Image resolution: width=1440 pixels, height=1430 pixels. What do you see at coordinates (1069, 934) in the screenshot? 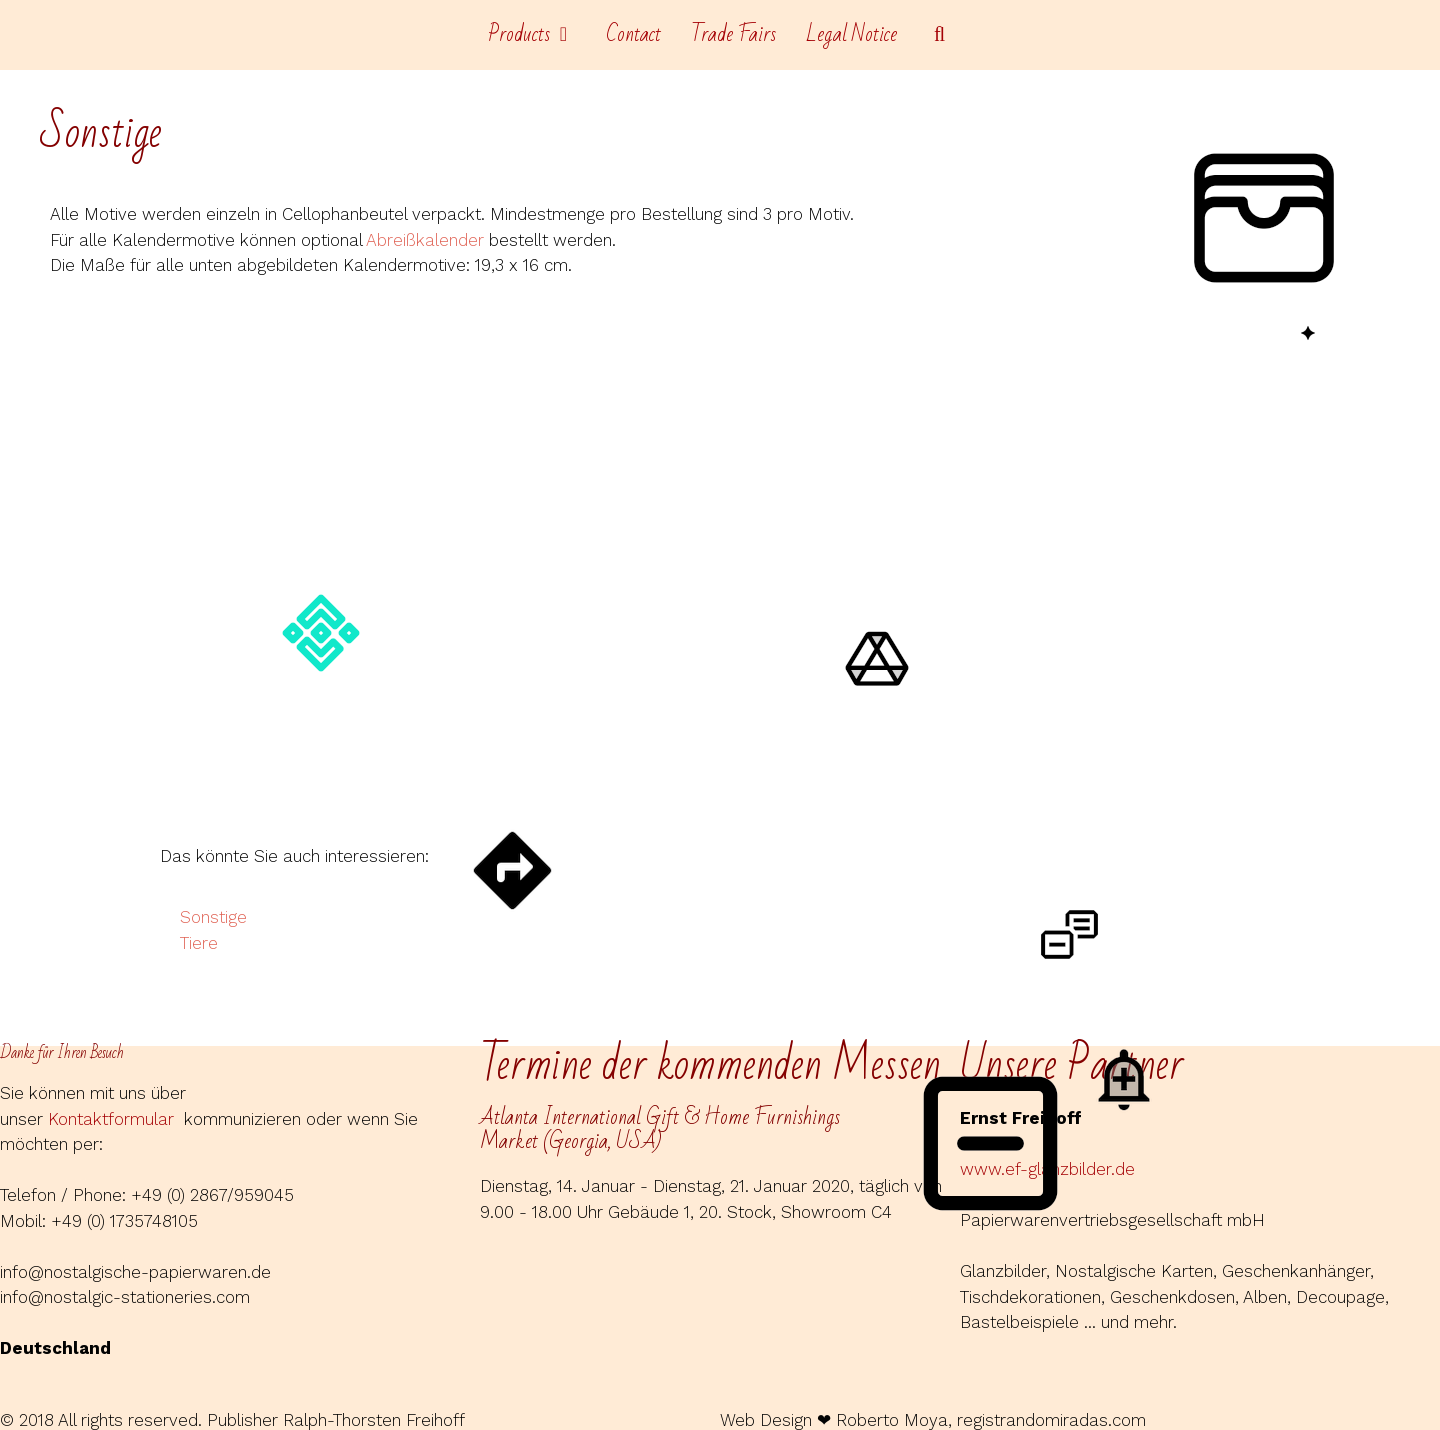
I see `indicates an enum member or enumeration value in code` at bounding box center [1069, 934].